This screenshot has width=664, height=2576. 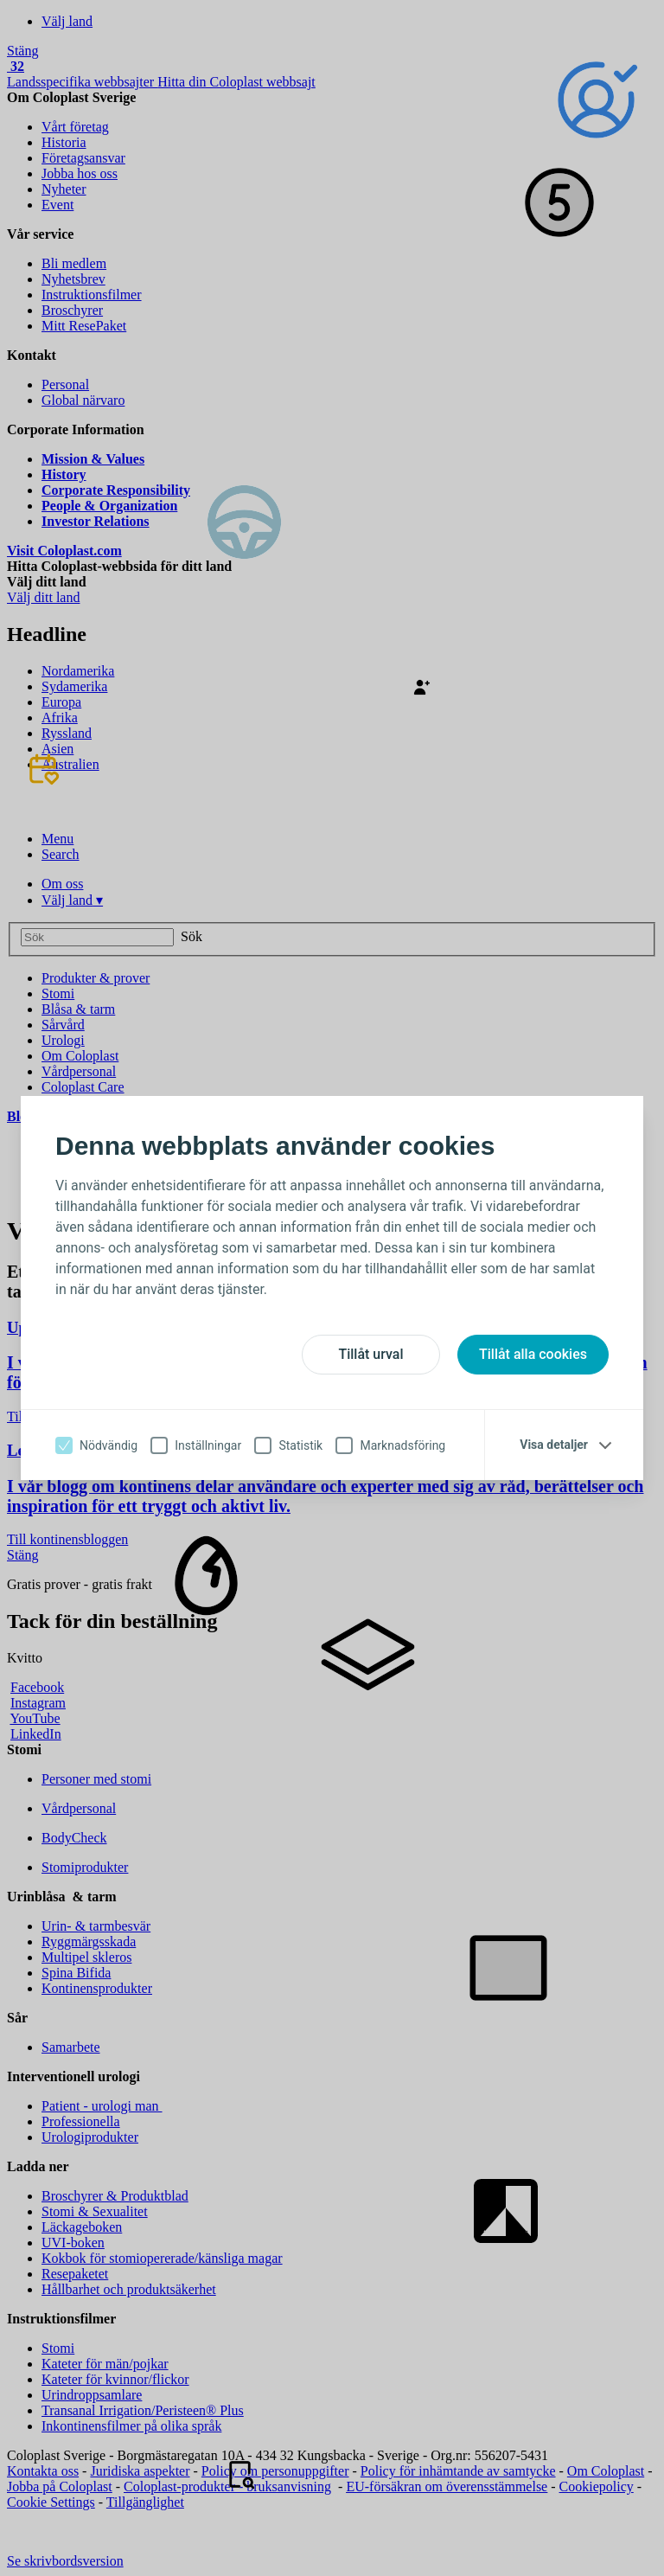 What do you see at coordinates (508, 1968) in the screenshot?
I see `represents a container or frame element` at bounding box center [508, 1968].